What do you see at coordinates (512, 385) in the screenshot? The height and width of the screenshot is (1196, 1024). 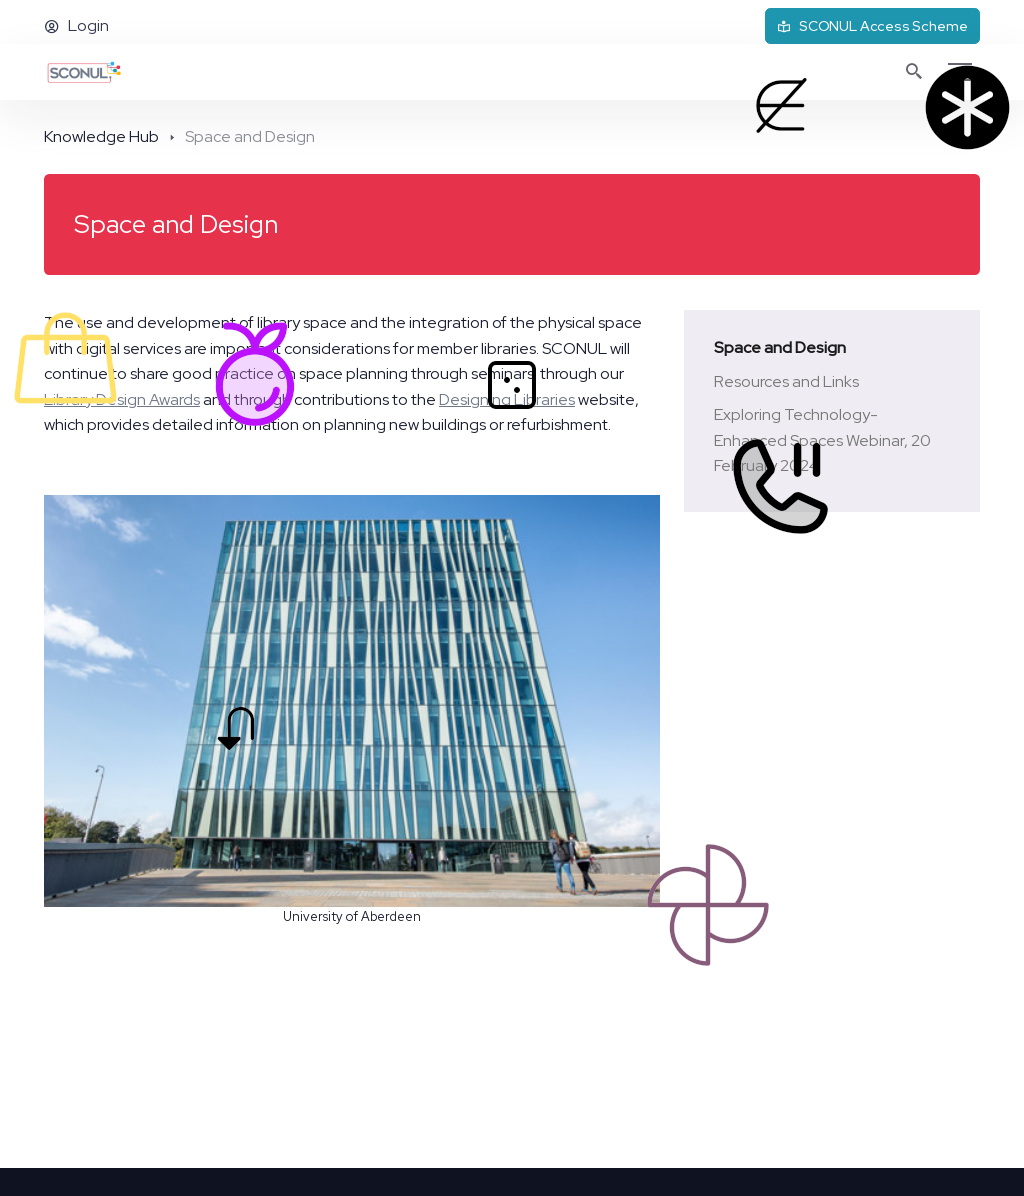 I see `roll dice or generate random number` at bounding box center [512, 385].